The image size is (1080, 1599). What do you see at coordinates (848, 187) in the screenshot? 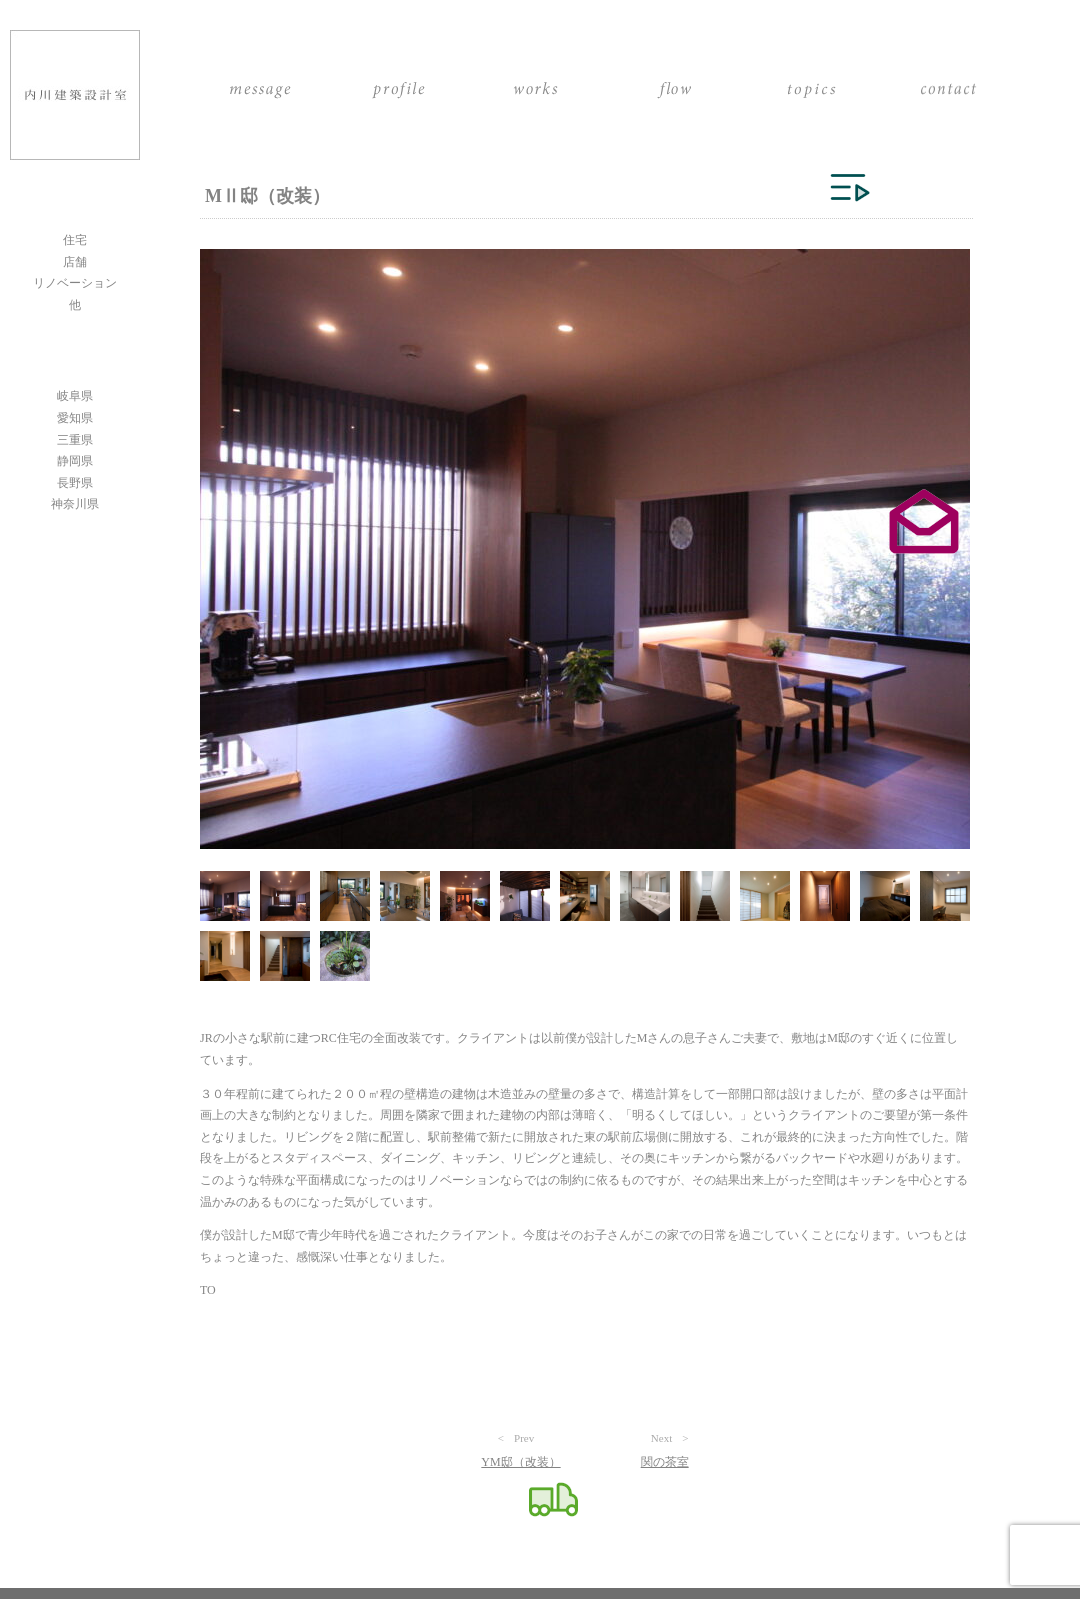
I see `add to playback queue` at bounding box center [848, 187].